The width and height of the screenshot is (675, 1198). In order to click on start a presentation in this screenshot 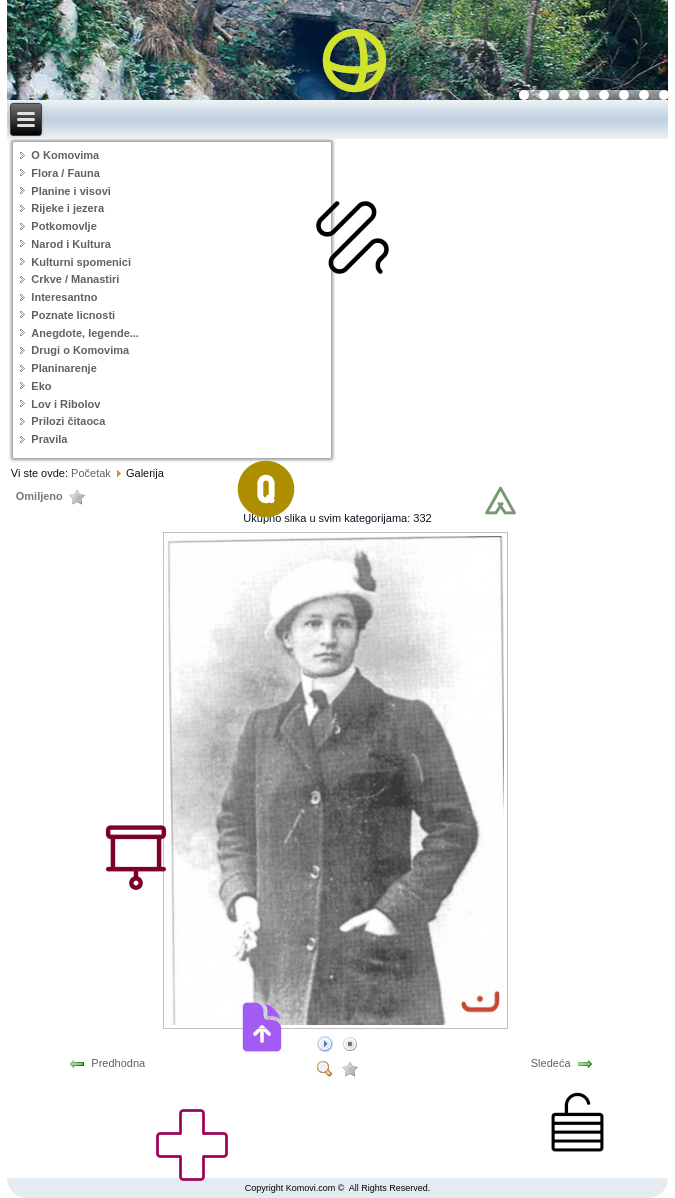, I will do `click(136, 853)`.